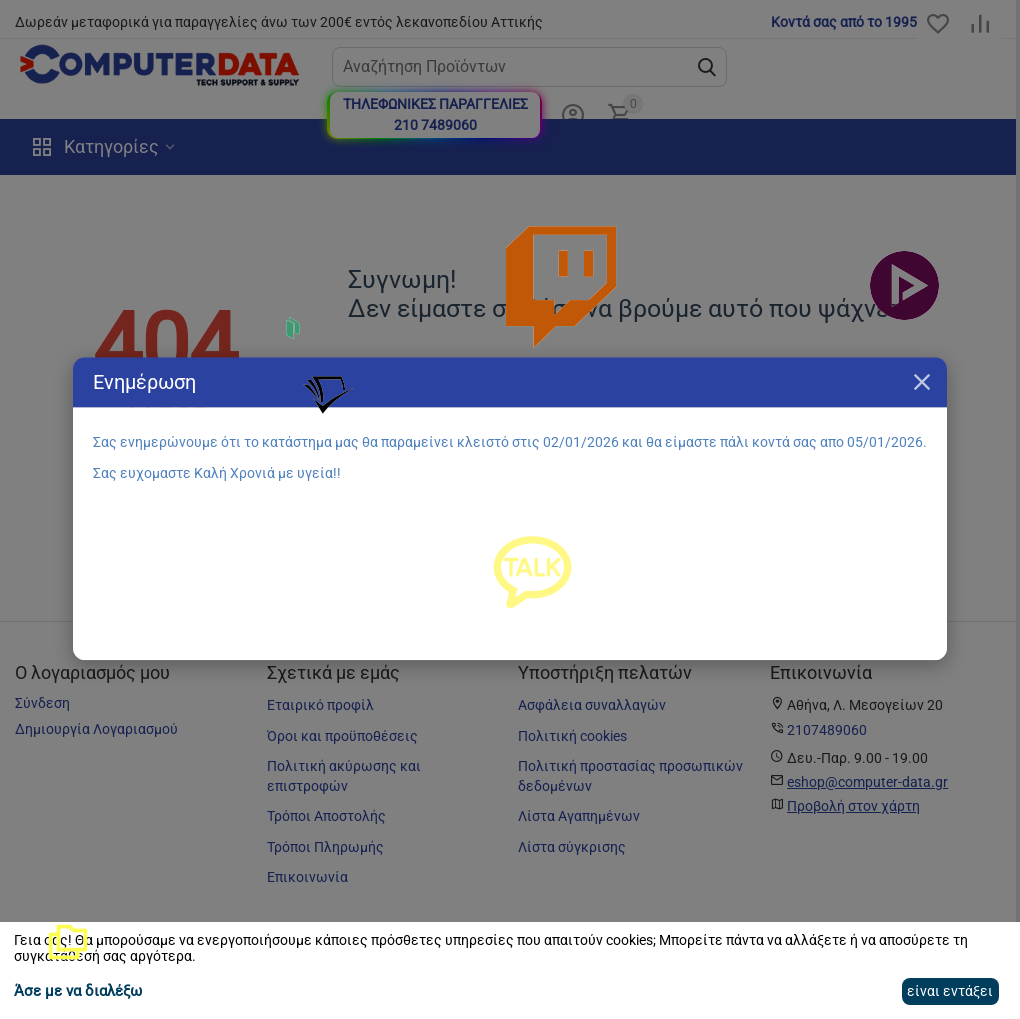 This screenshot has height=1019, width=1020. What do you see at coordinates (561, 287) in the screenshot?
I see `open the Twitch app` at bounding box center [561, 287].